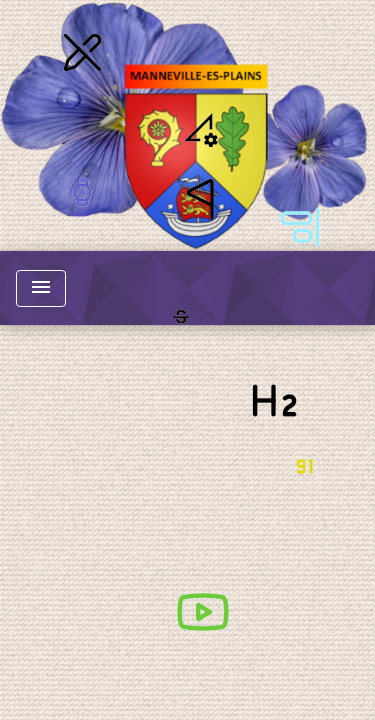  What do you see at coordinates (273, 400) in the screenshot?
I see `format text as heading level 2` at bounding box center [273, 400].